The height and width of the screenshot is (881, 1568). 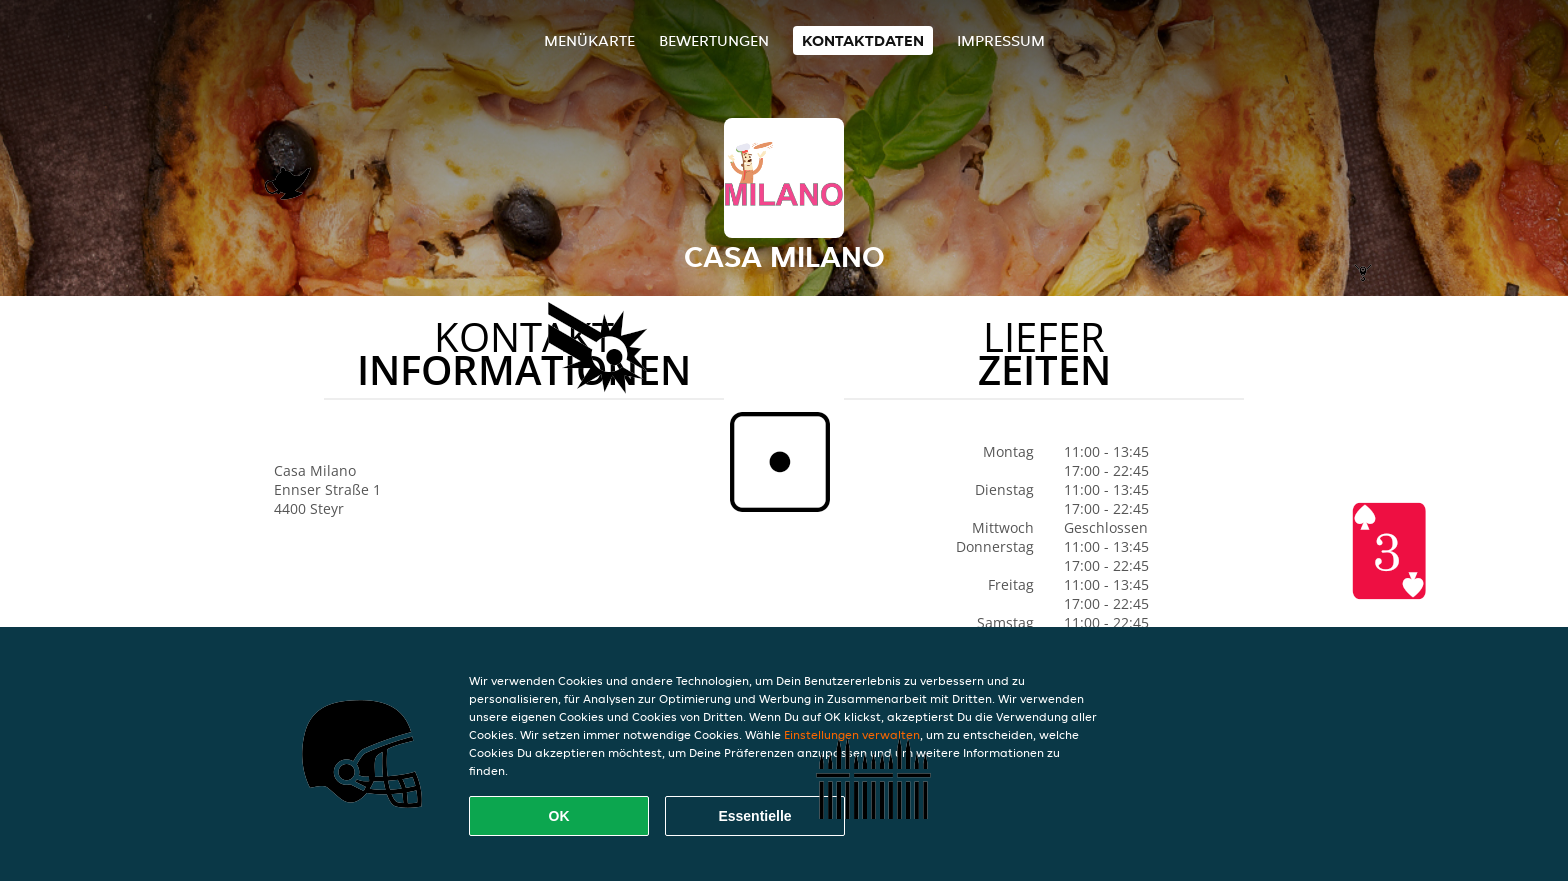 I want to click on select the three of spades card, so click(x=1389, y=551).